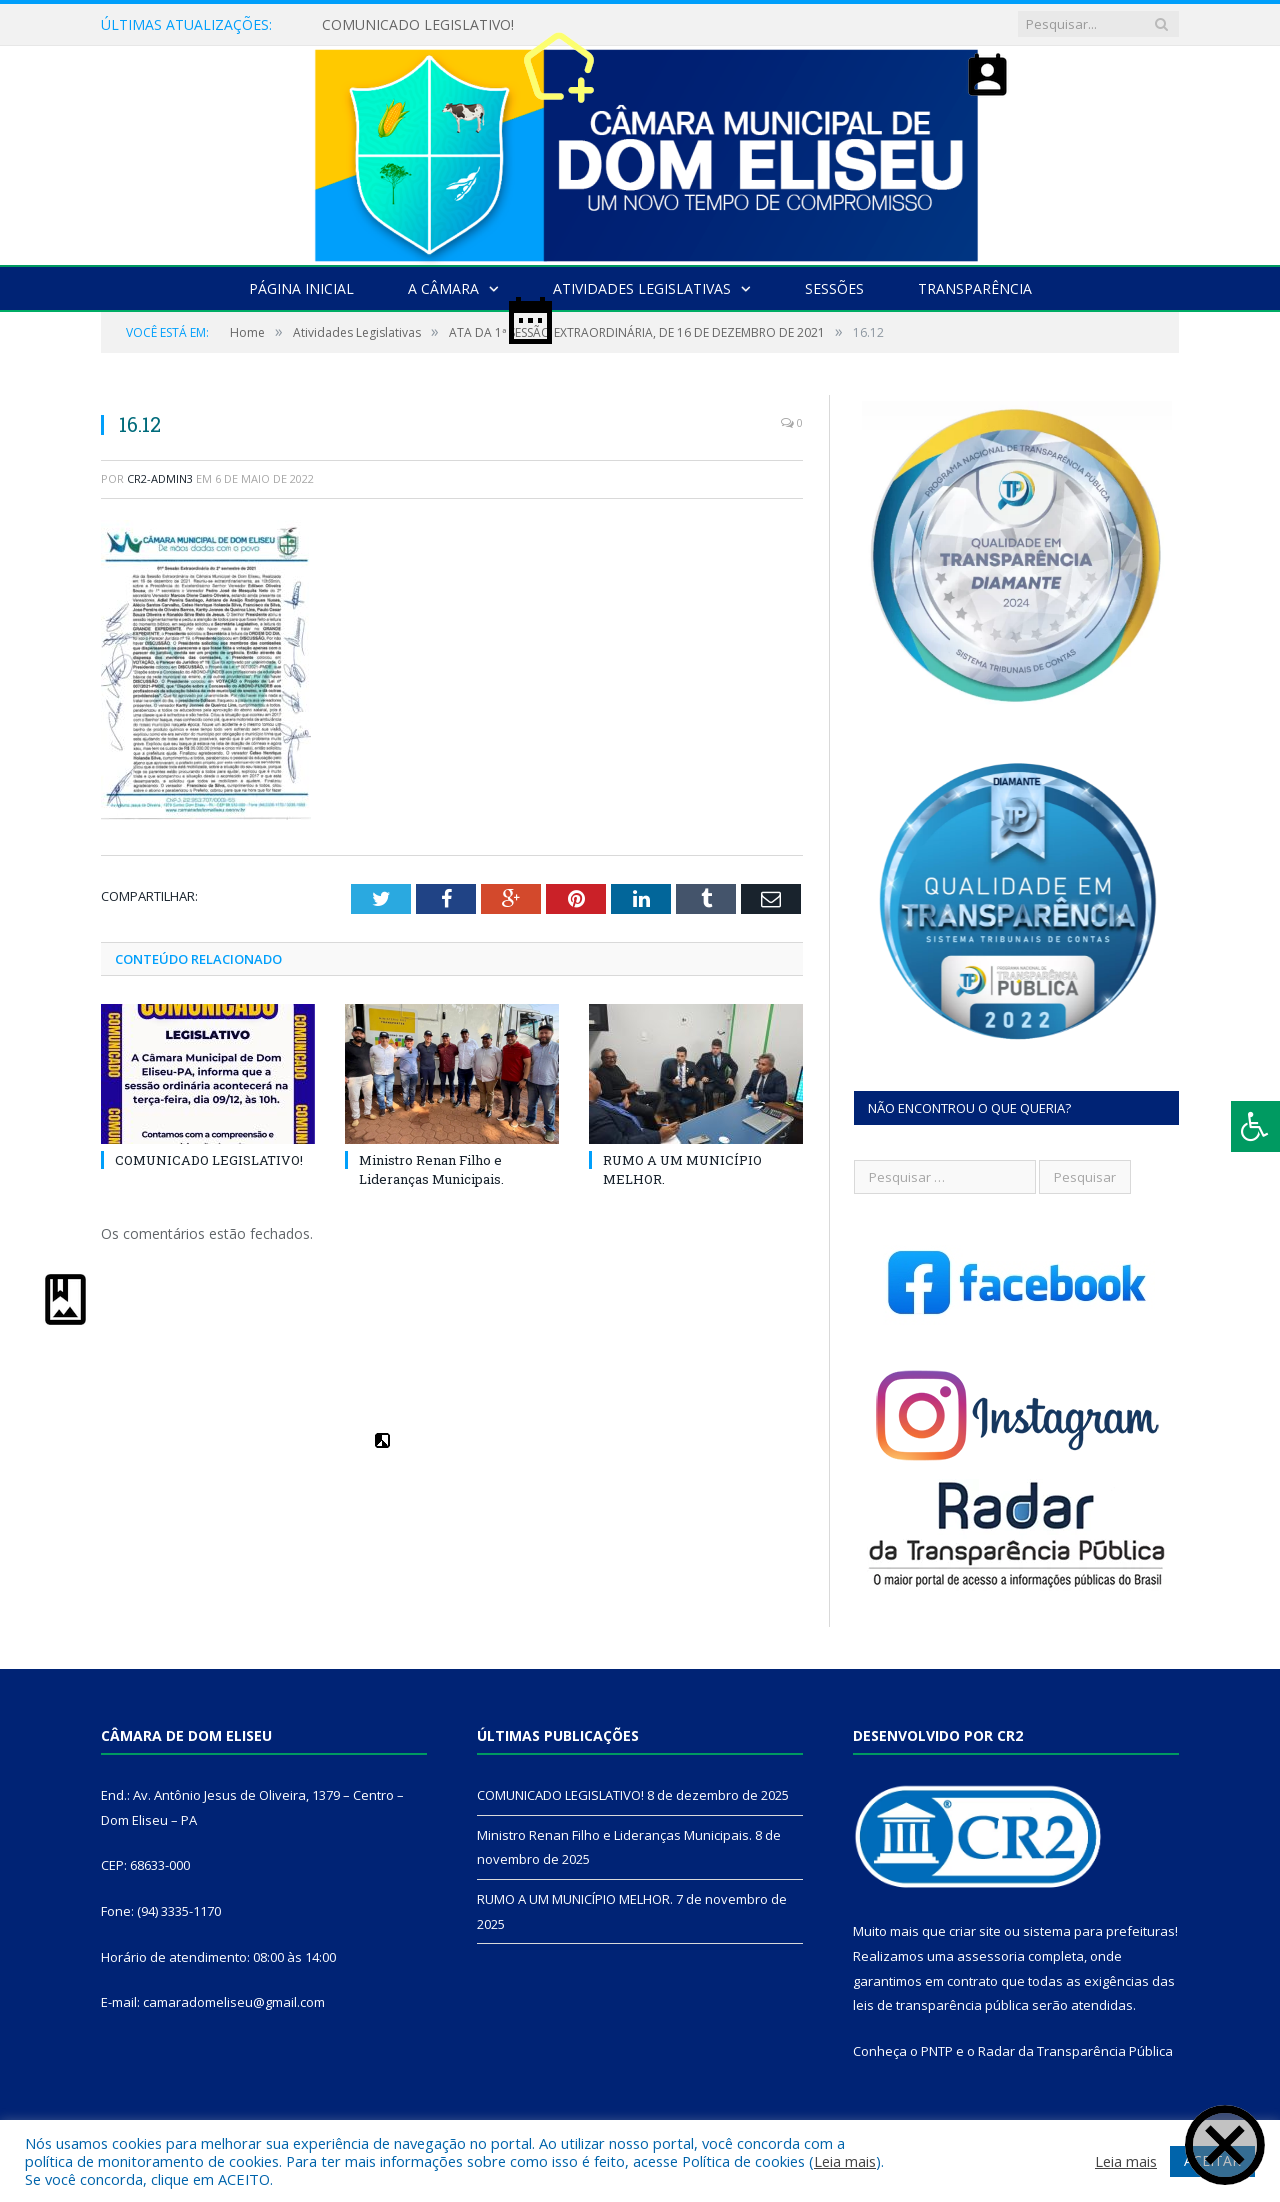 The image size is (1280, 2202). What do you see at coordinates (987, 76) in the screenshot?
I see `view contact's calendar or schedule` at bounding box center [987, 76].